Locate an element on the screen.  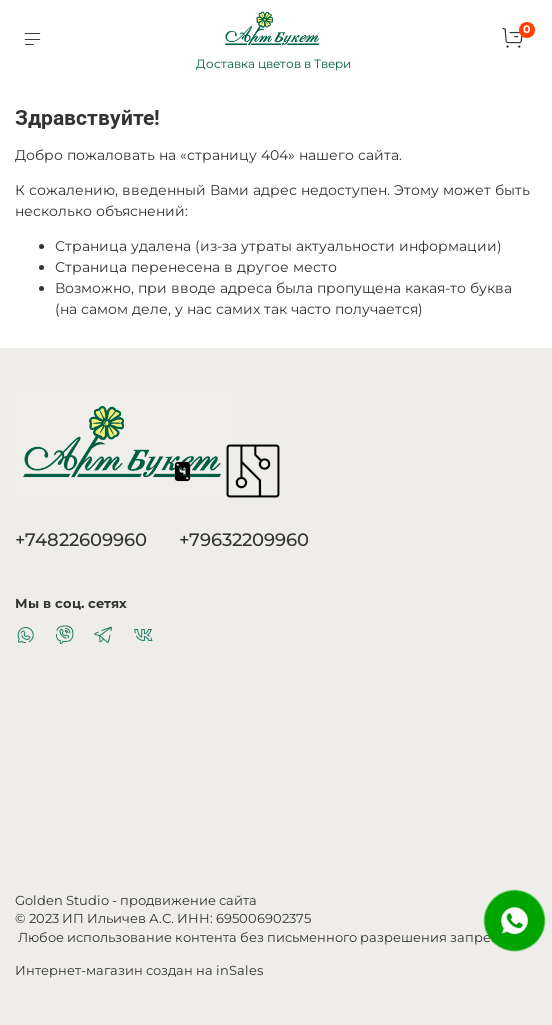
a four of clubs playing card is located at coordinates (182, 471).